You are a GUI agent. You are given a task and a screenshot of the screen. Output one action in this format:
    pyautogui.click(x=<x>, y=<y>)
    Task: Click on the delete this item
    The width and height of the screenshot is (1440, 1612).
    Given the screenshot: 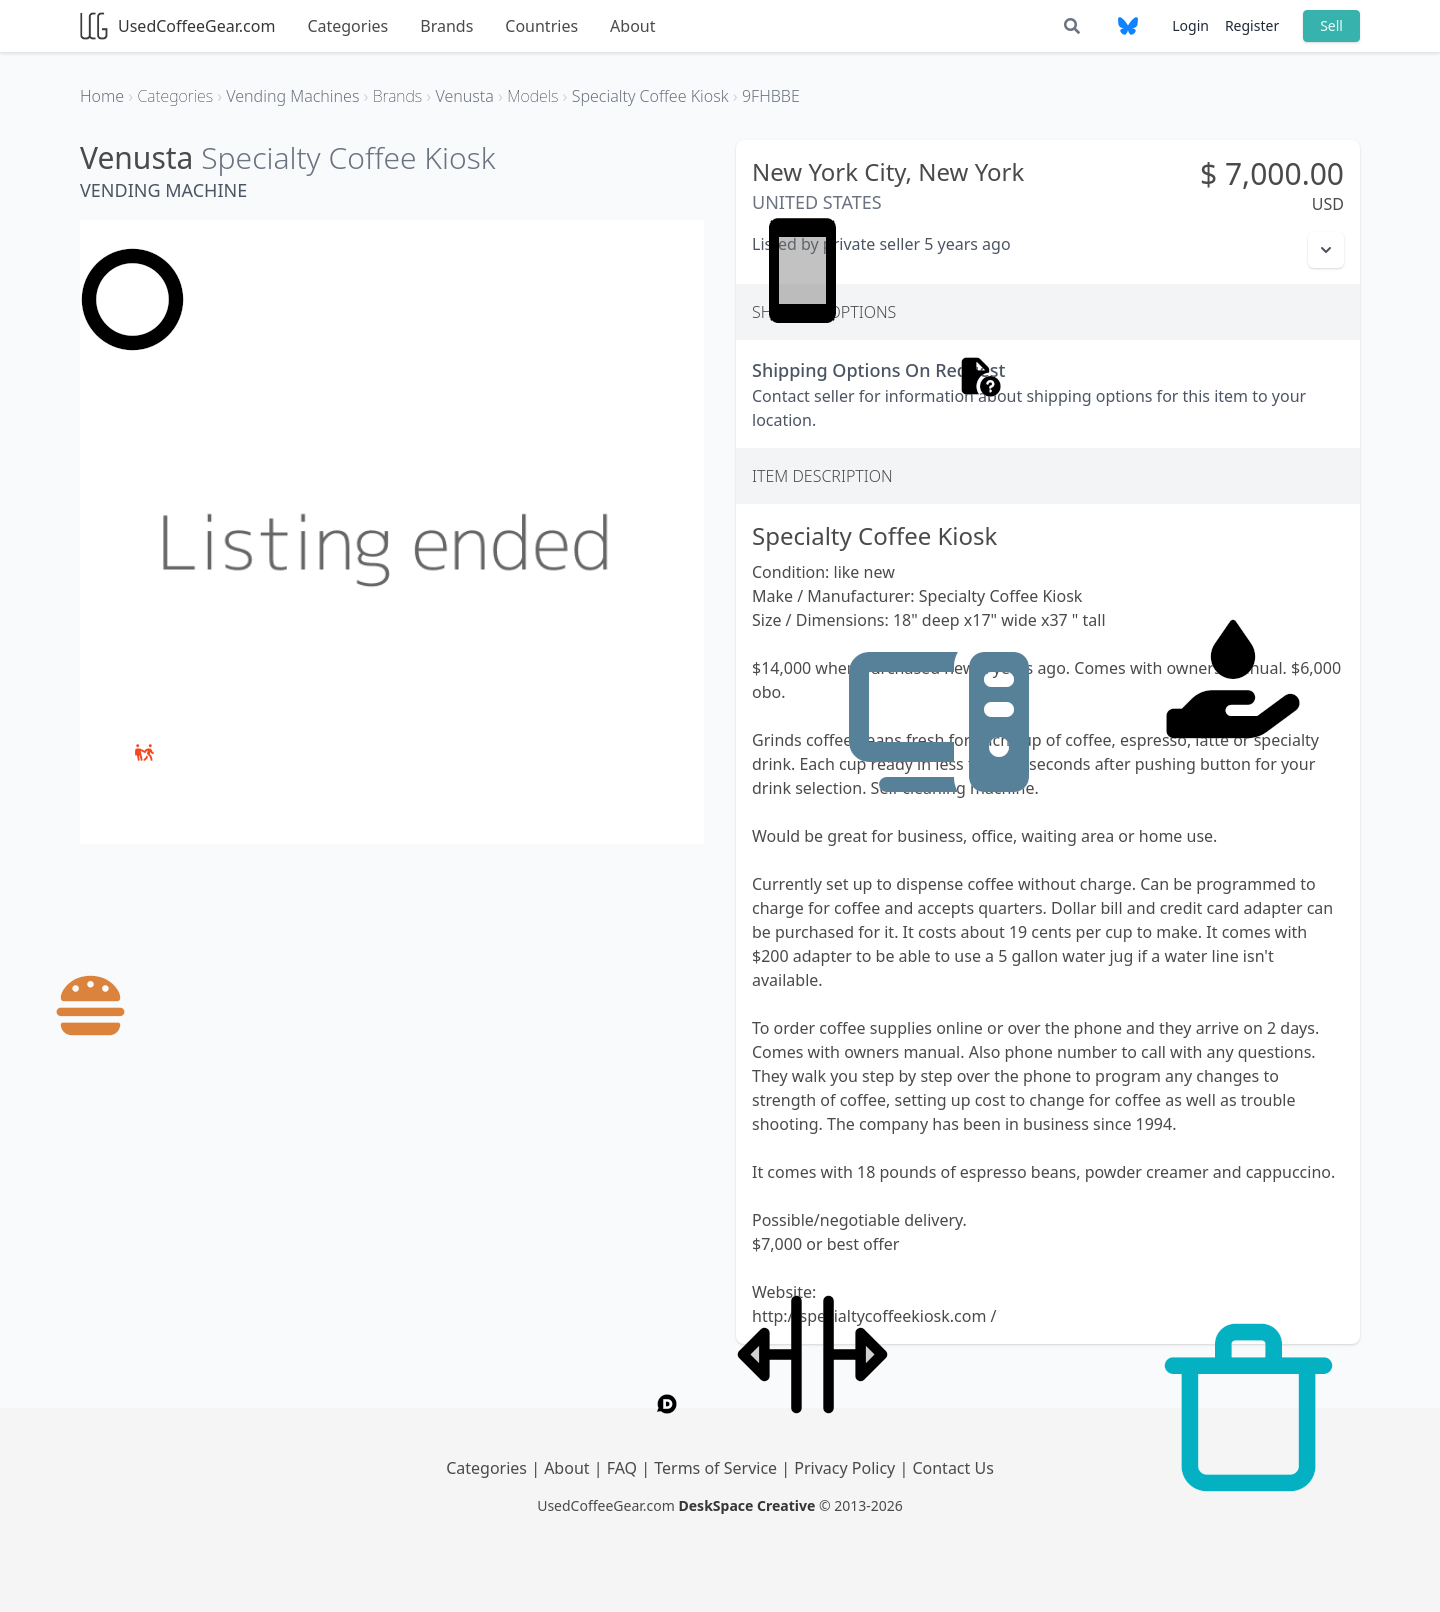 What is the action you would take?
    pyautogui.click(x=1248, y=1407)
    